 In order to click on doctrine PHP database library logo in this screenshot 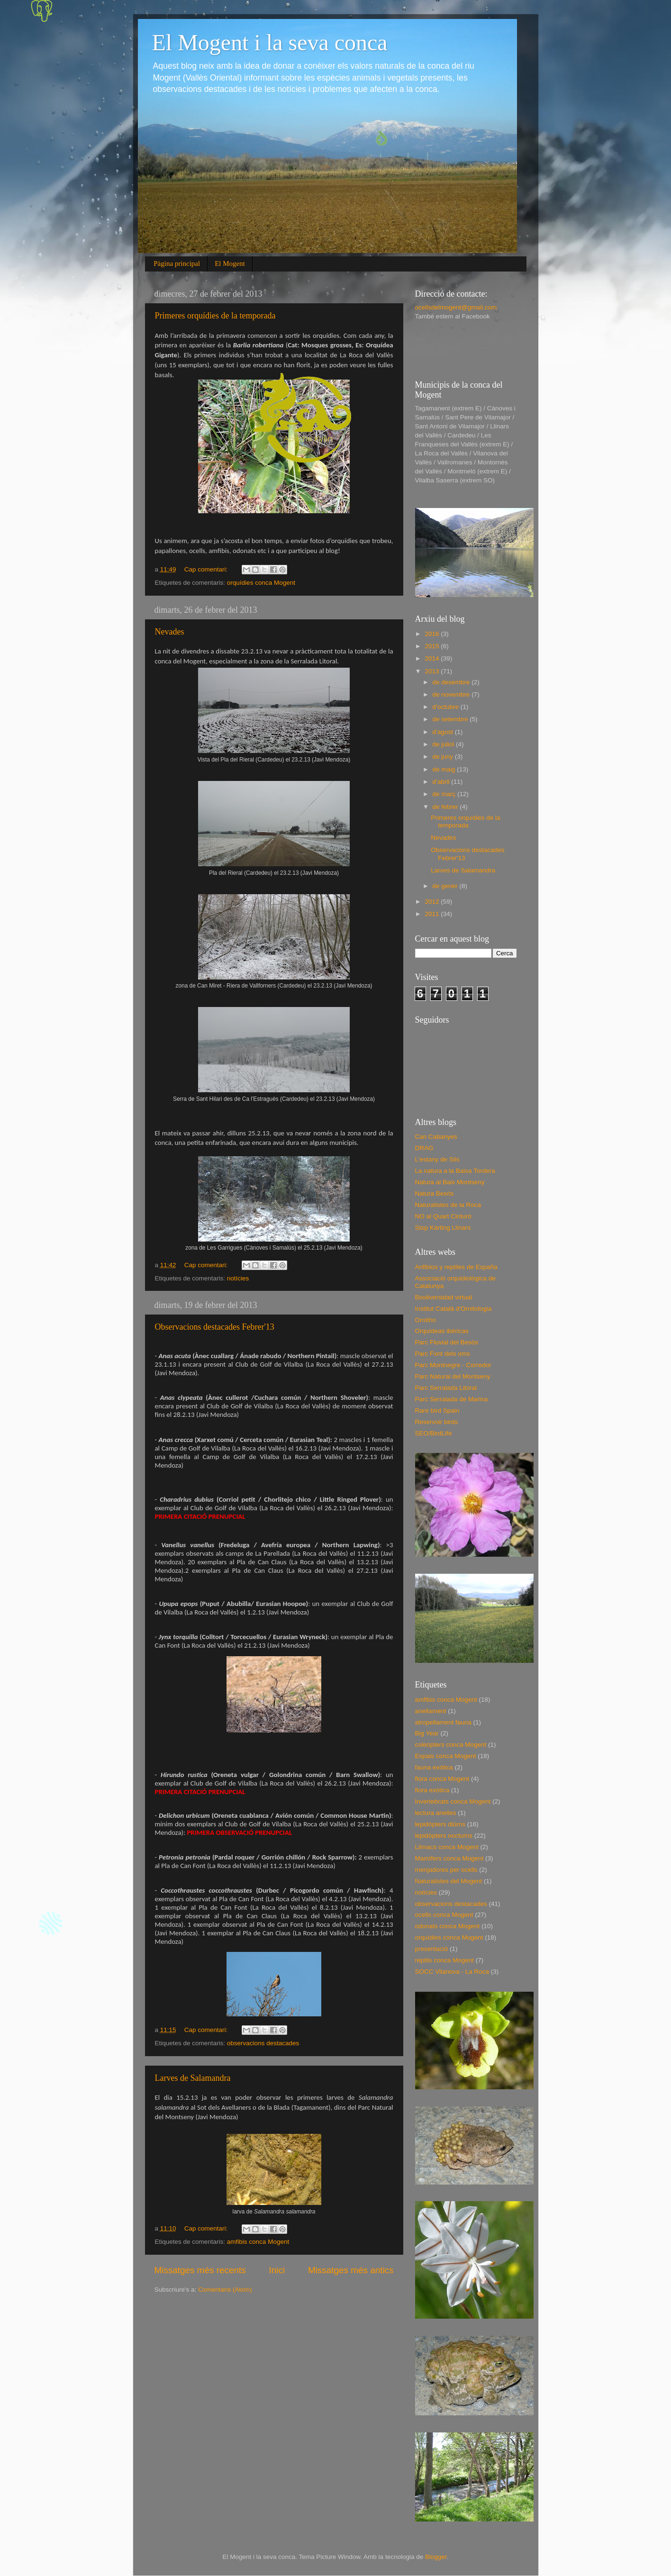, I will do `click(381, 138)`.